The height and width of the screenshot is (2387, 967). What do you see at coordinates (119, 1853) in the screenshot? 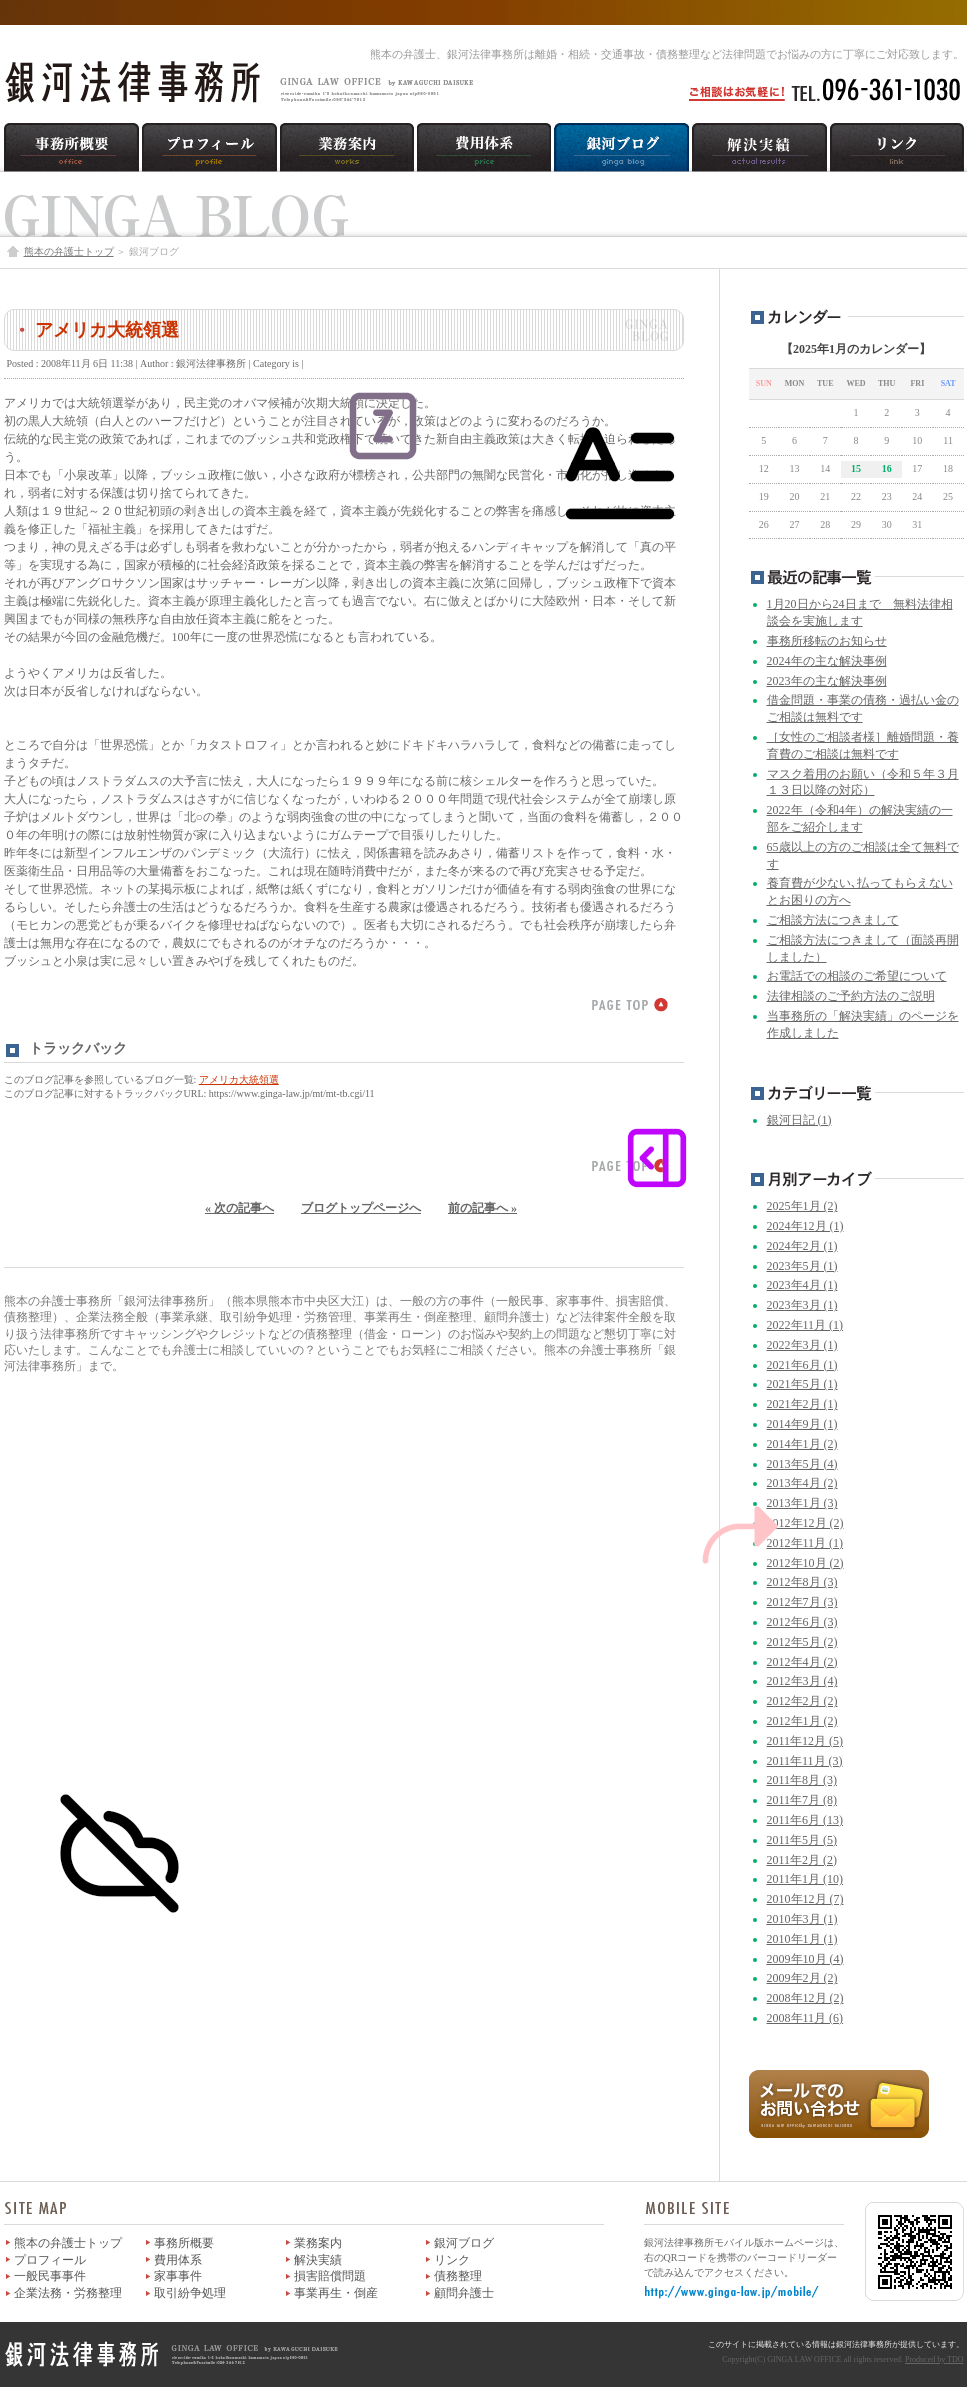
I see `indicates offline or disconnected from cloud services` at bounding box center [119, 1853].